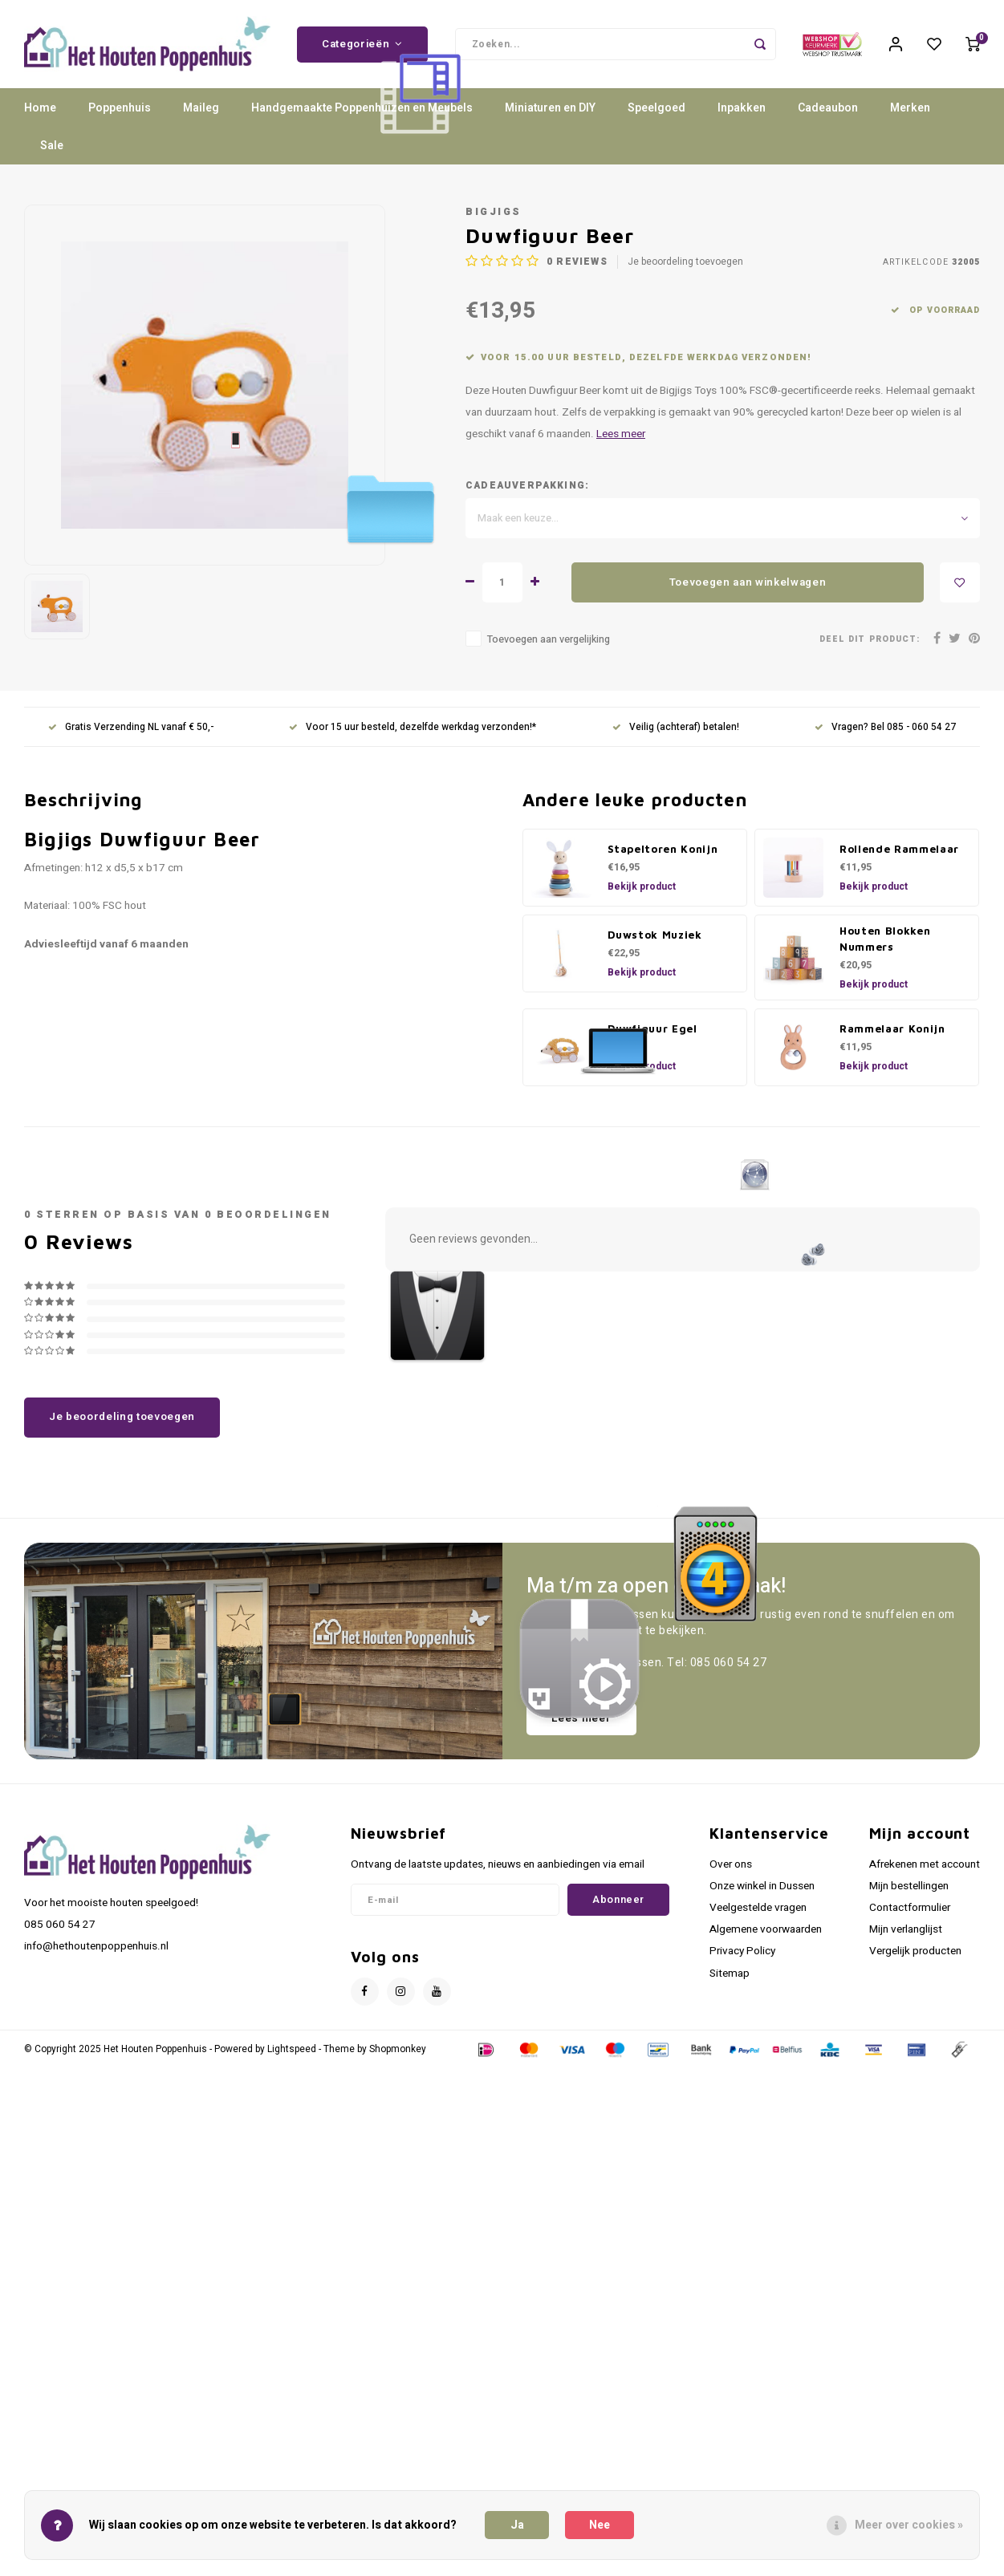 The width and height of the screenshot is (1004, 2576). I want to click on access RAID 4 storage configuration settings, so click(715, 1564).